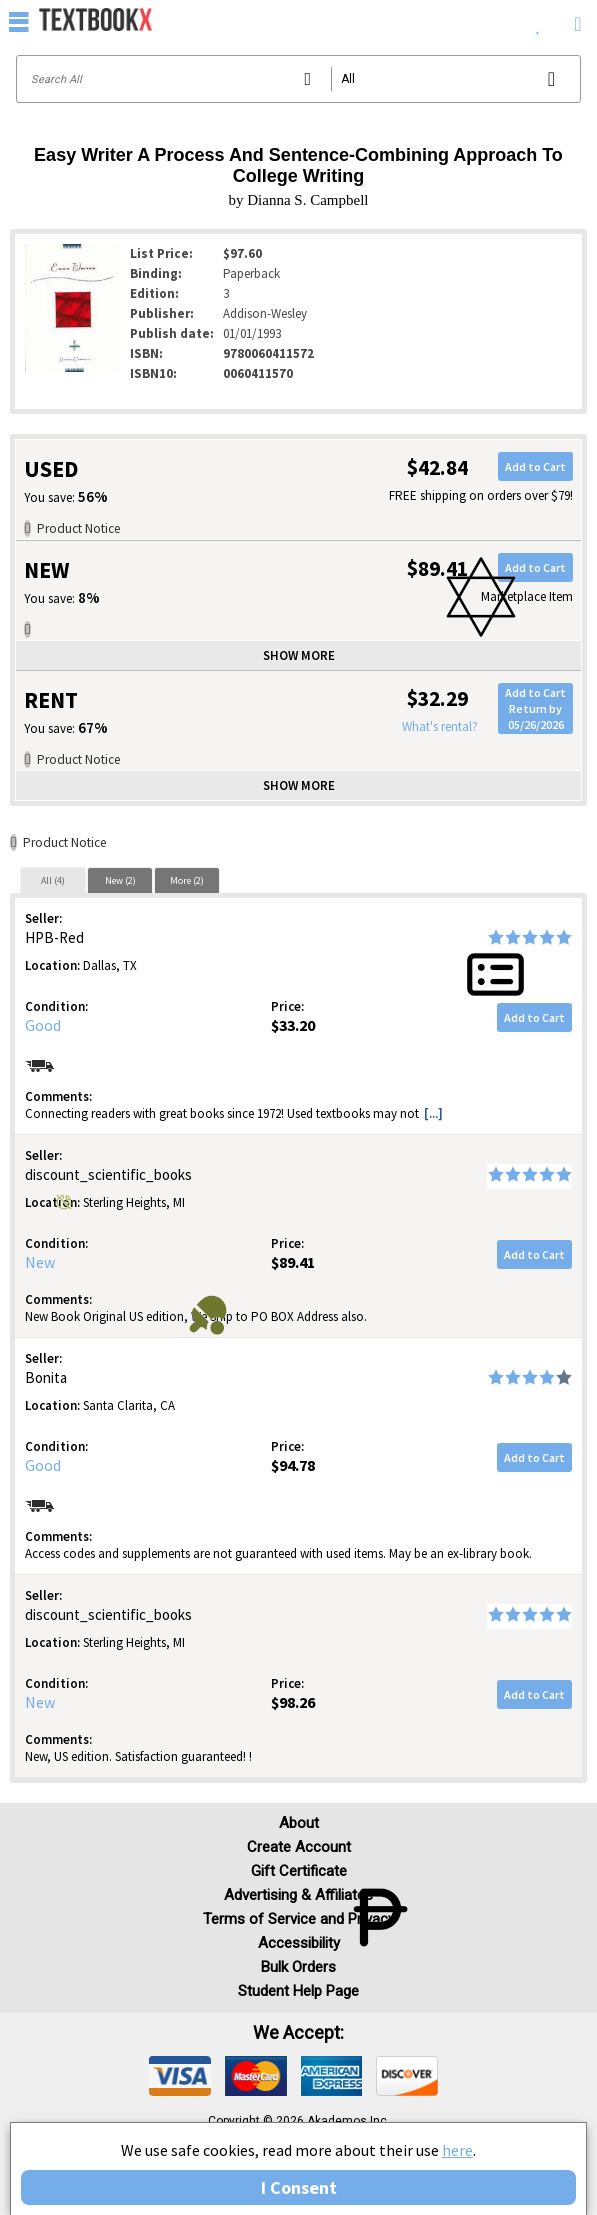 The height and width of the screenshot is (2215, 597). Describe the element at coordinates (495, 974) in the screenshot. I see `view list items or menu options` at that location.